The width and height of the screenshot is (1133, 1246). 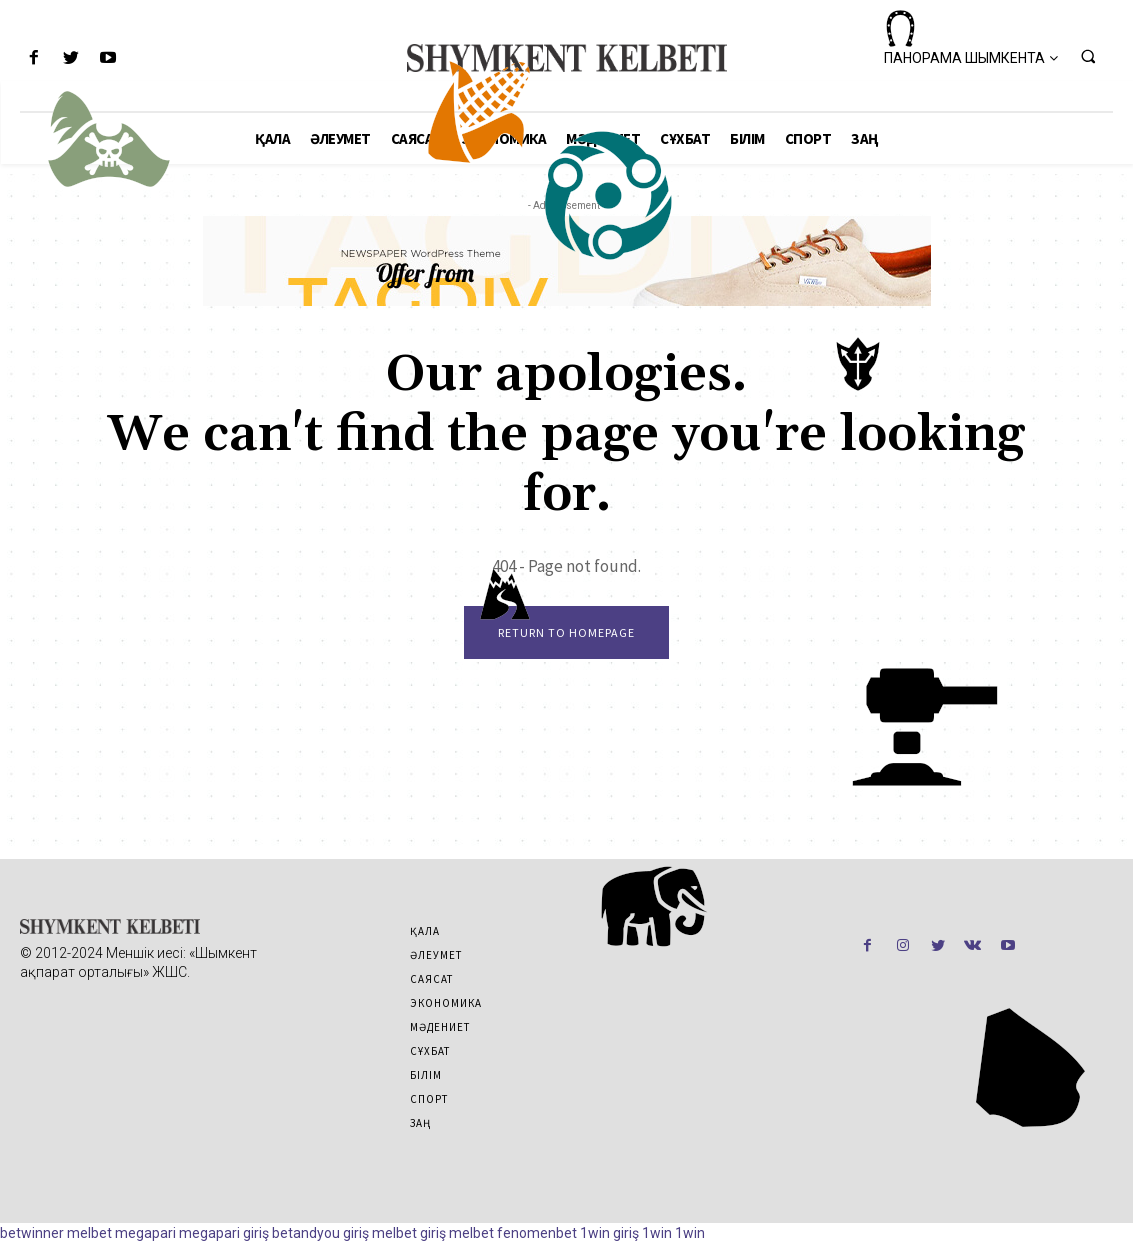 What do you see at coordinates (925, 727) in the screenshot?
I see `turret defense unit in a strategy game` at bounding box center [925, 727].